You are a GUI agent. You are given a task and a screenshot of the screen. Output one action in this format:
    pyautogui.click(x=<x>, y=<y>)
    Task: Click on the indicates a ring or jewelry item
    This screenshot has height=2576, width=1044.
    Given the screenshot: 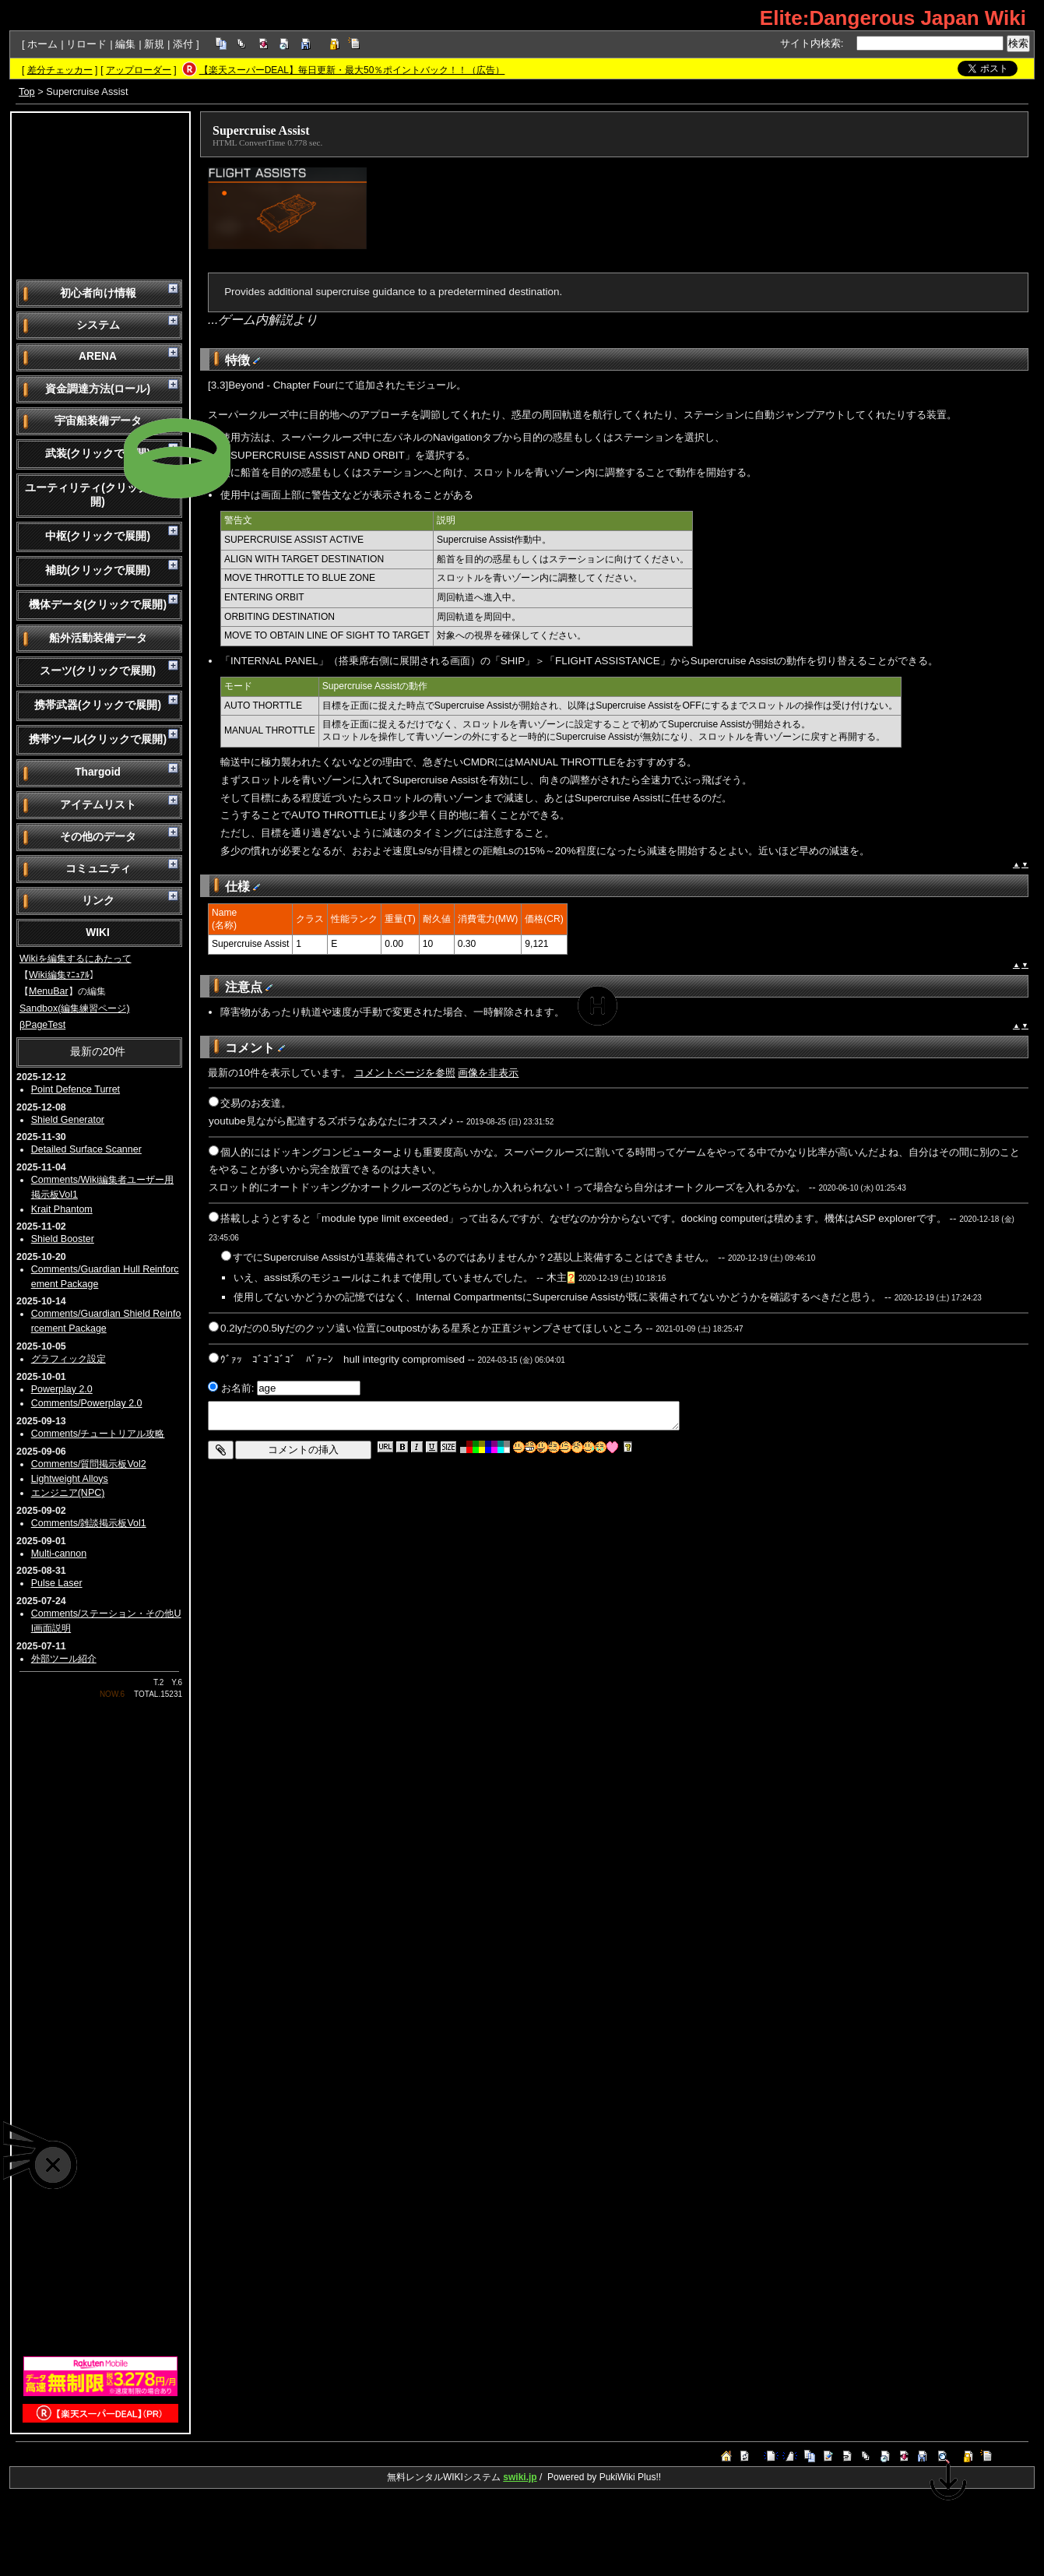 What is the action you would take?
    pyautogui.click(x=177, y=458)
    